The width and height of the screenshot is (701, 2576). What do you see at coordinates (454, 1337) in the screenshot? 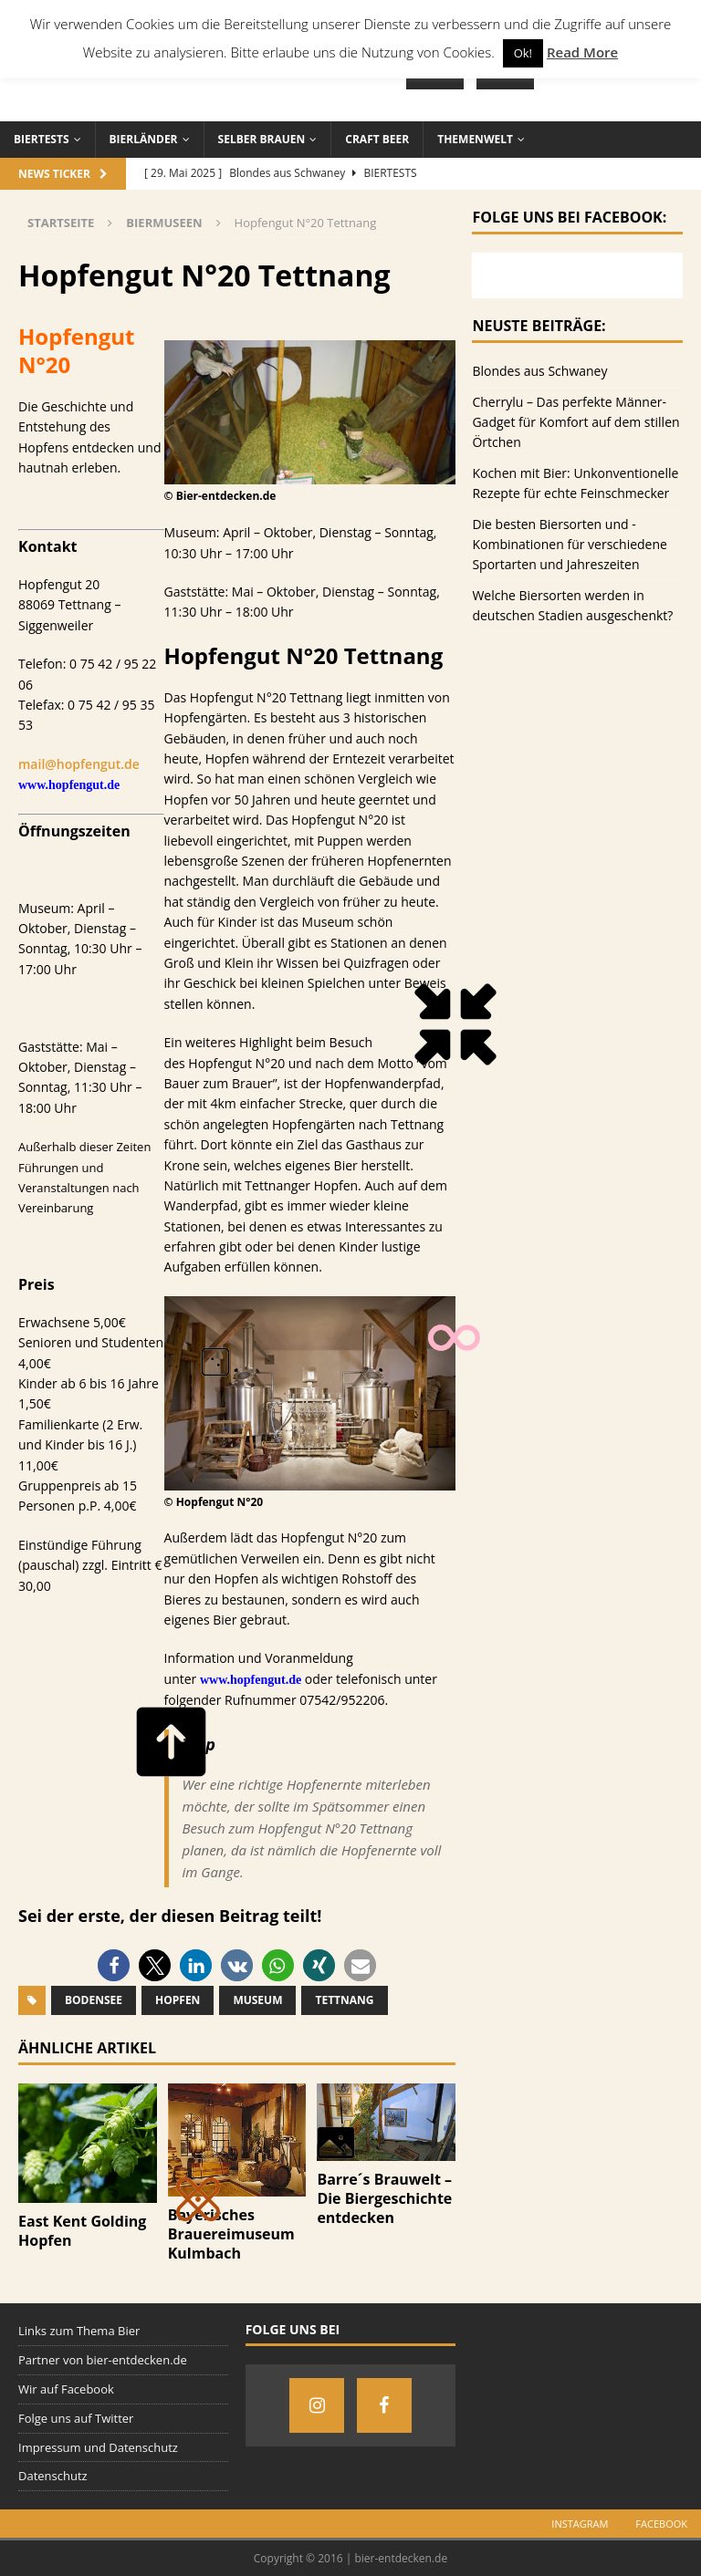
I see `indicates unlimited or infinite capacity` at bounding box center [454, 1337].